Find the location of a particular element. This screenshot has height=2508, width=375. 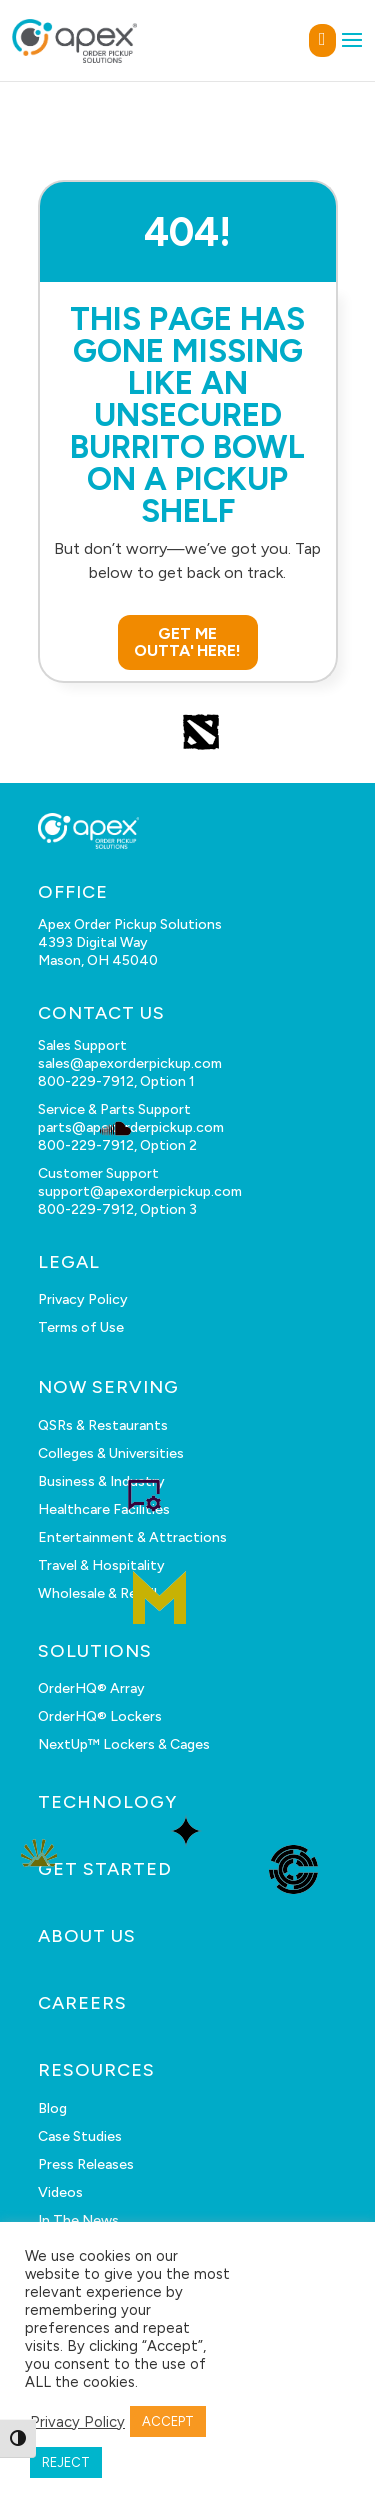

open SoundCloud app is located at coordinates (115, 1128).